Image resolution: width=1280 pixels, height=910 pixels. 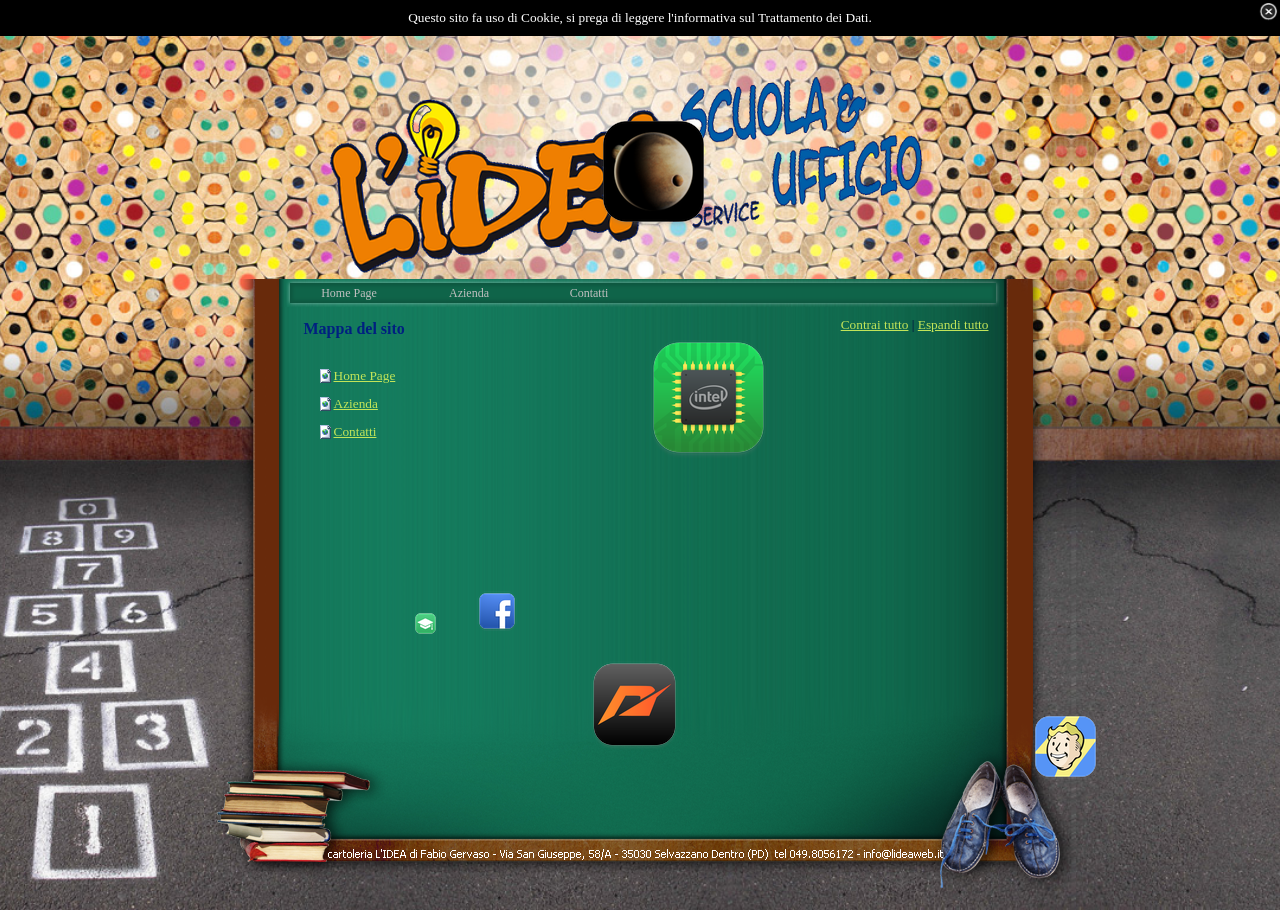 I want to click on launch Fallout 4 game, so click(x=1065, y=746).